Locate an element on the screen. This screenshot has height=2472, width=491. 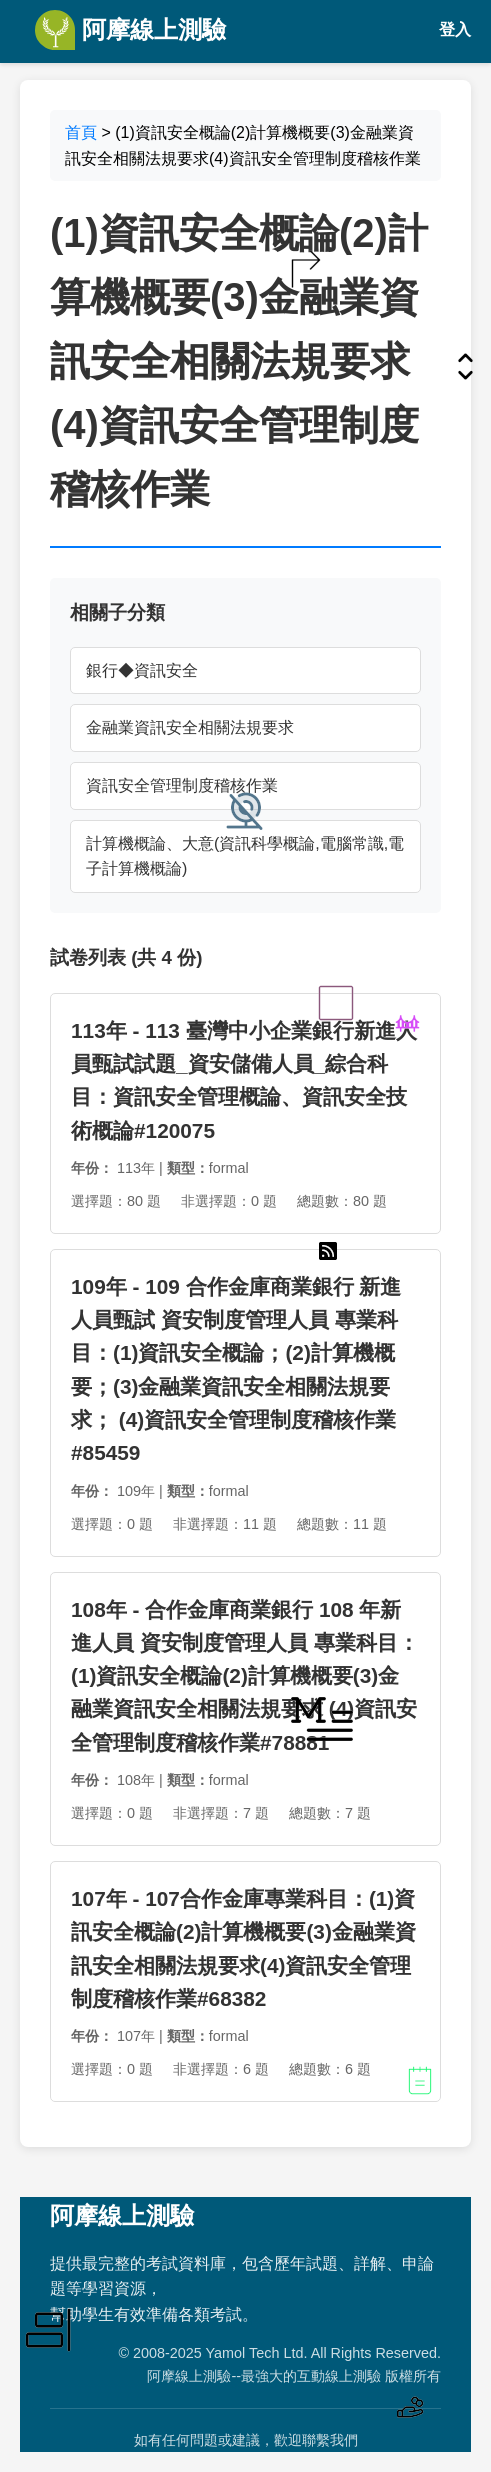
webcam is disabled or turned off is located at coordinates (246, 812).